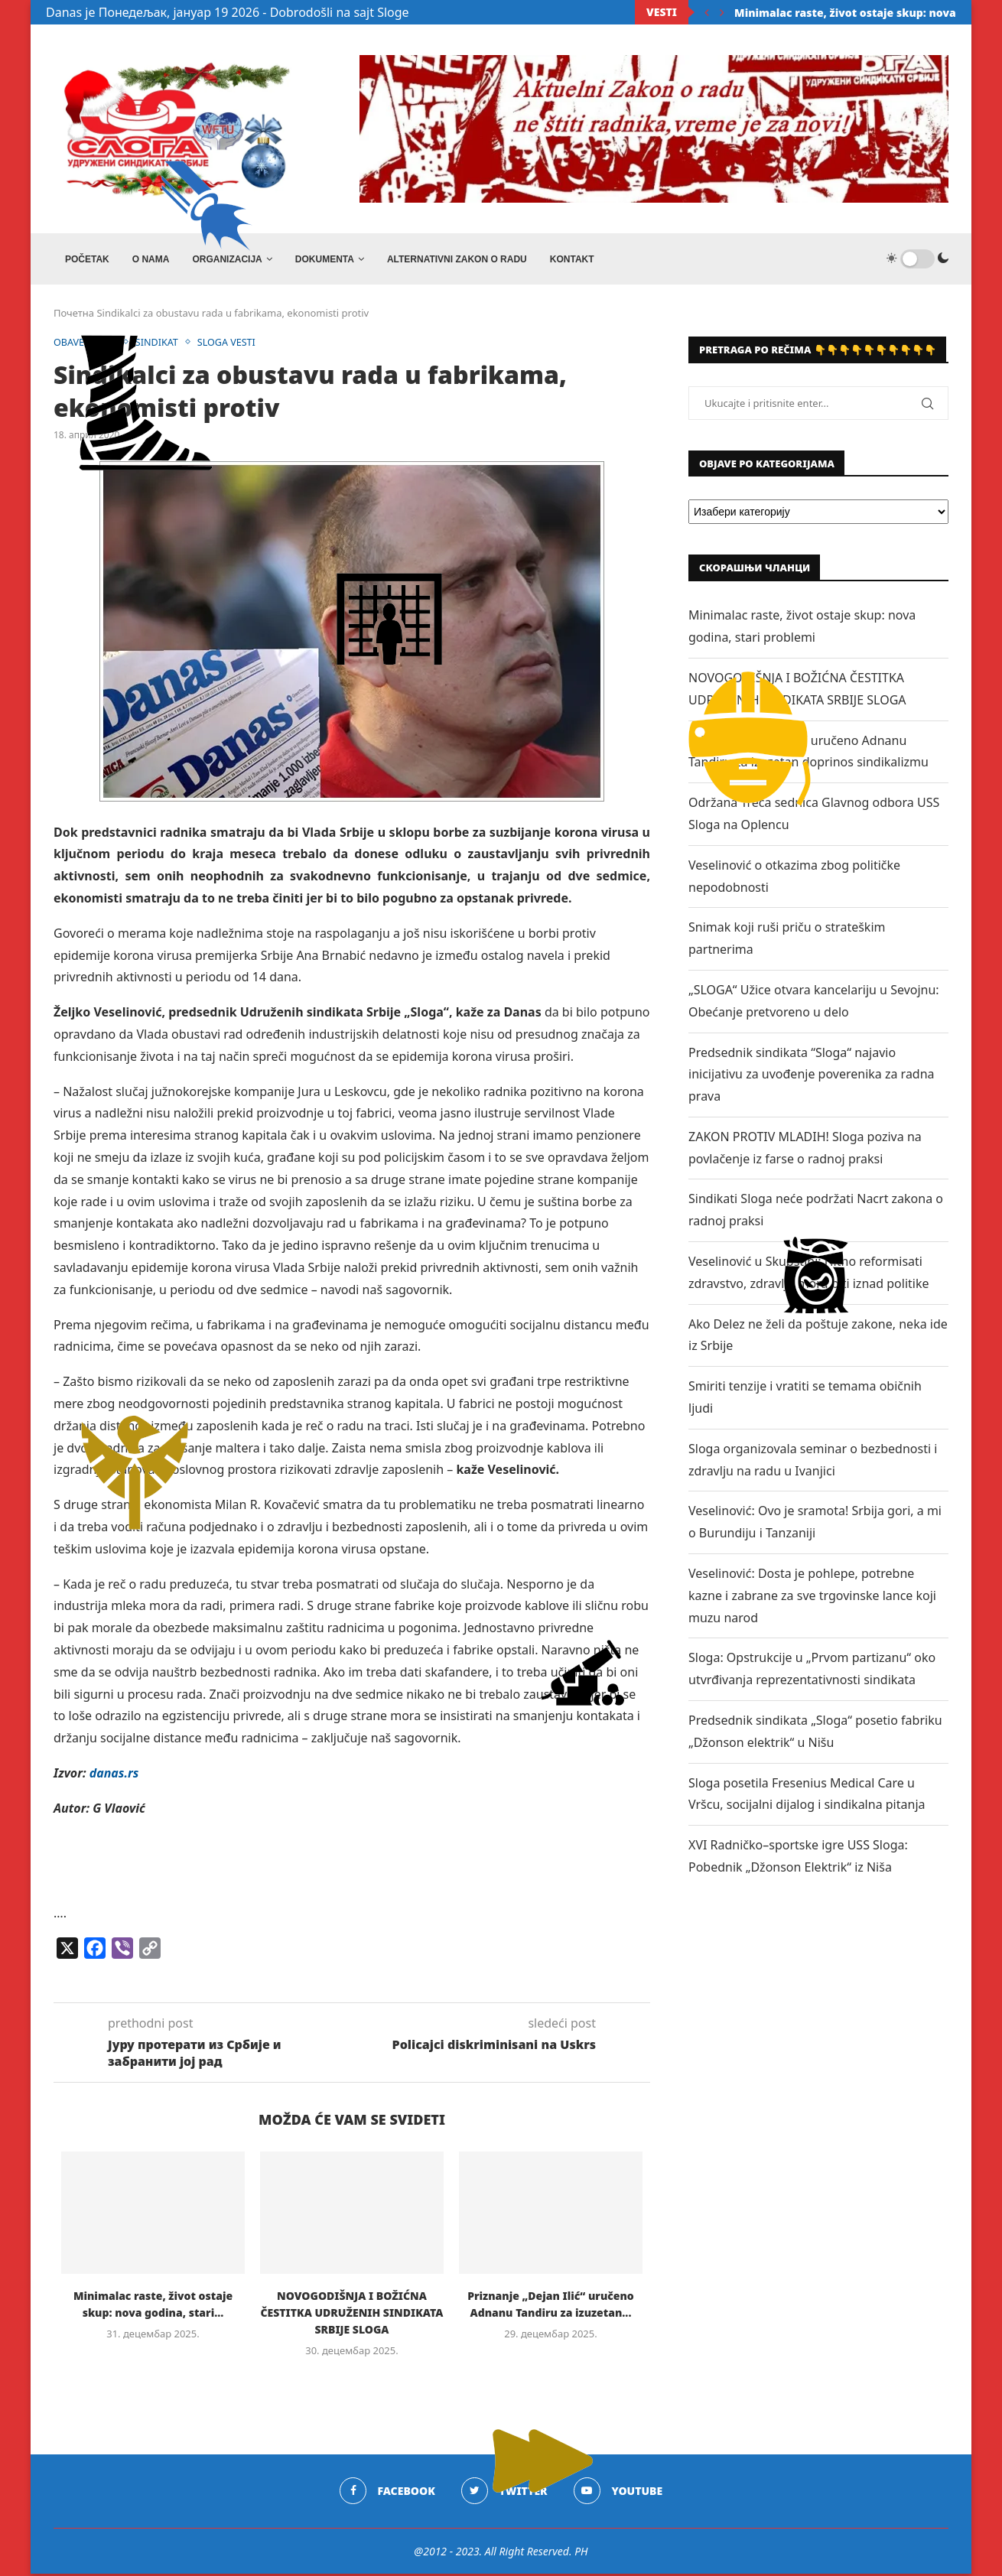 The width and height of the screenshot is (1002, 2576). What do you see at coordinates (816, 1275) in the screenshot?
I see `snack or food item in a game inventory` at bounding box center [816, 1275].